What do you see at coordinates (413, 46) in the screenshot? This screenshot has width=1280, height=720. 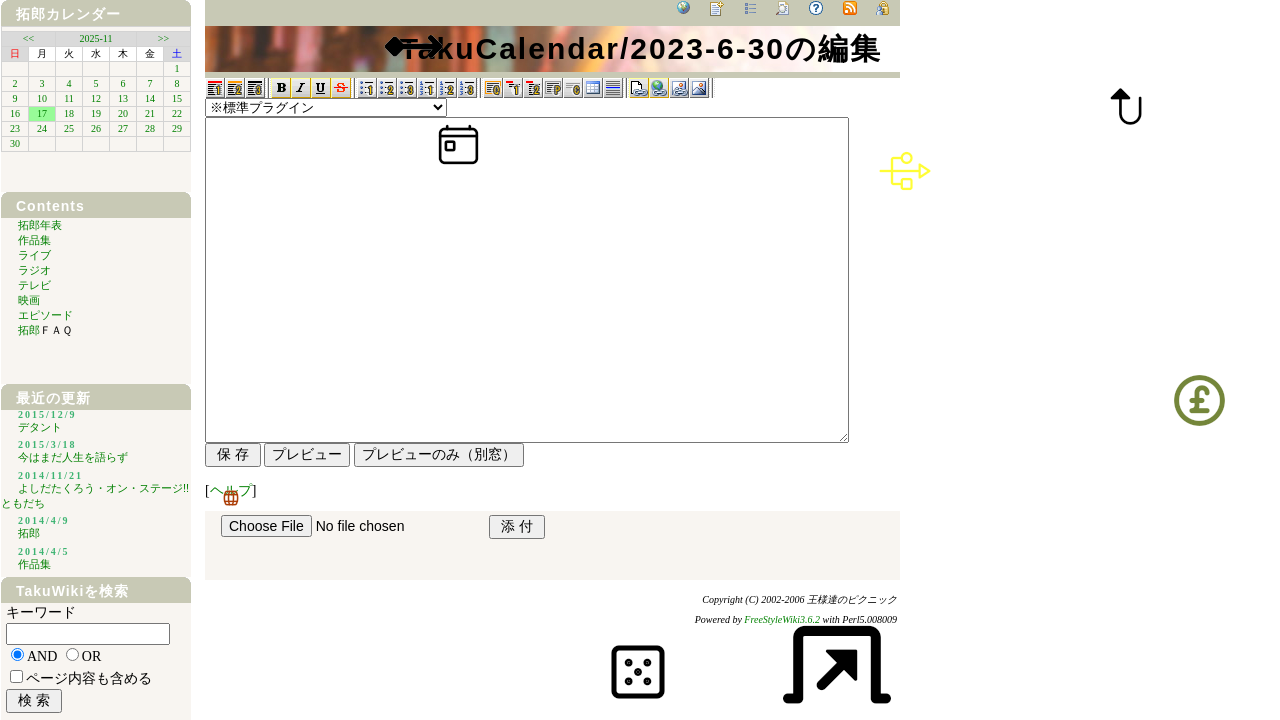 I see `navigate to next step or section` at bounding box center [413, 46].